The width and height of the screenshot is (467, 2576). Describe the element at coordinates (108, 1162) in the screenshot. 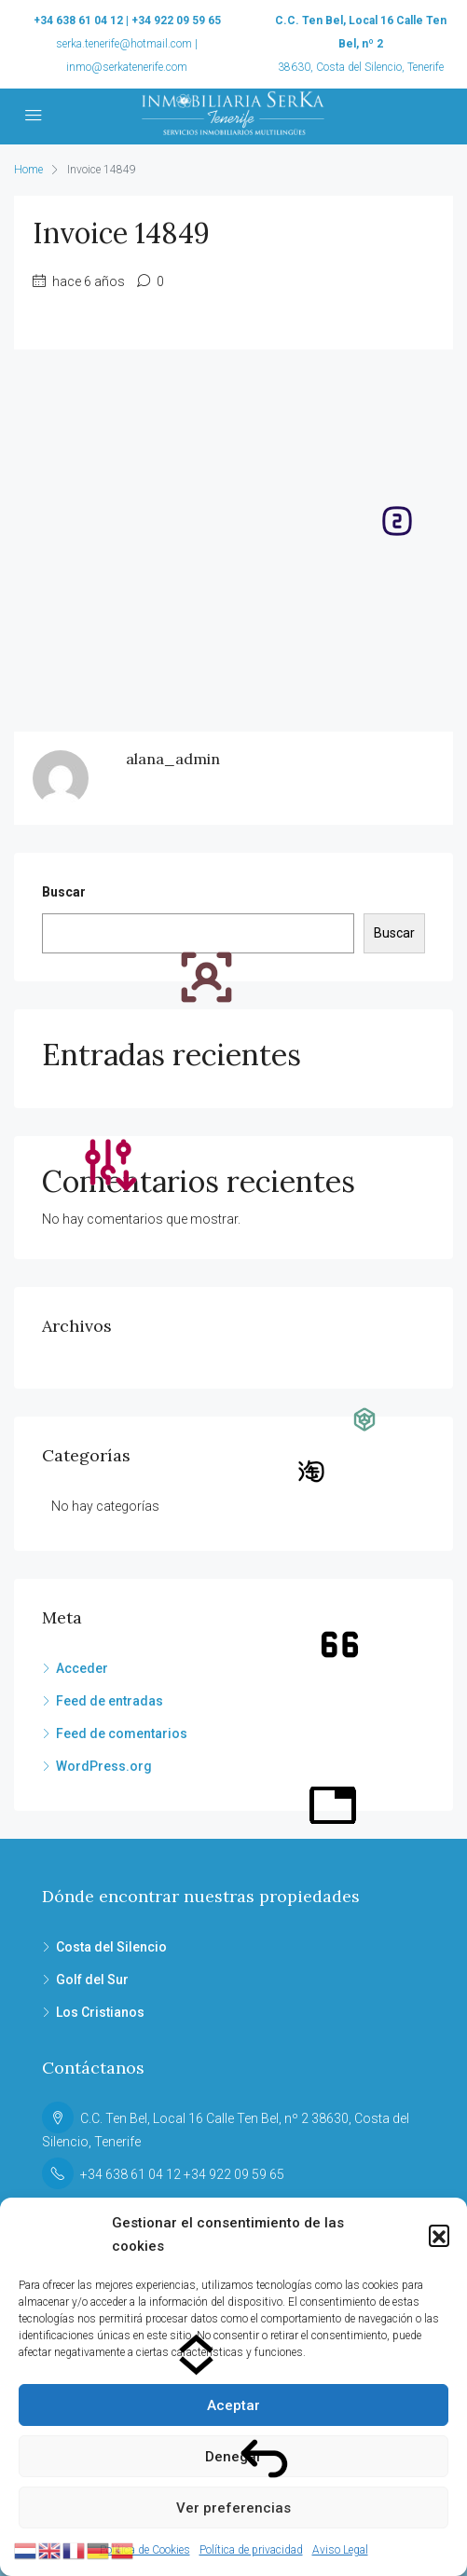

I see `adjust settings or preferences` at that location.